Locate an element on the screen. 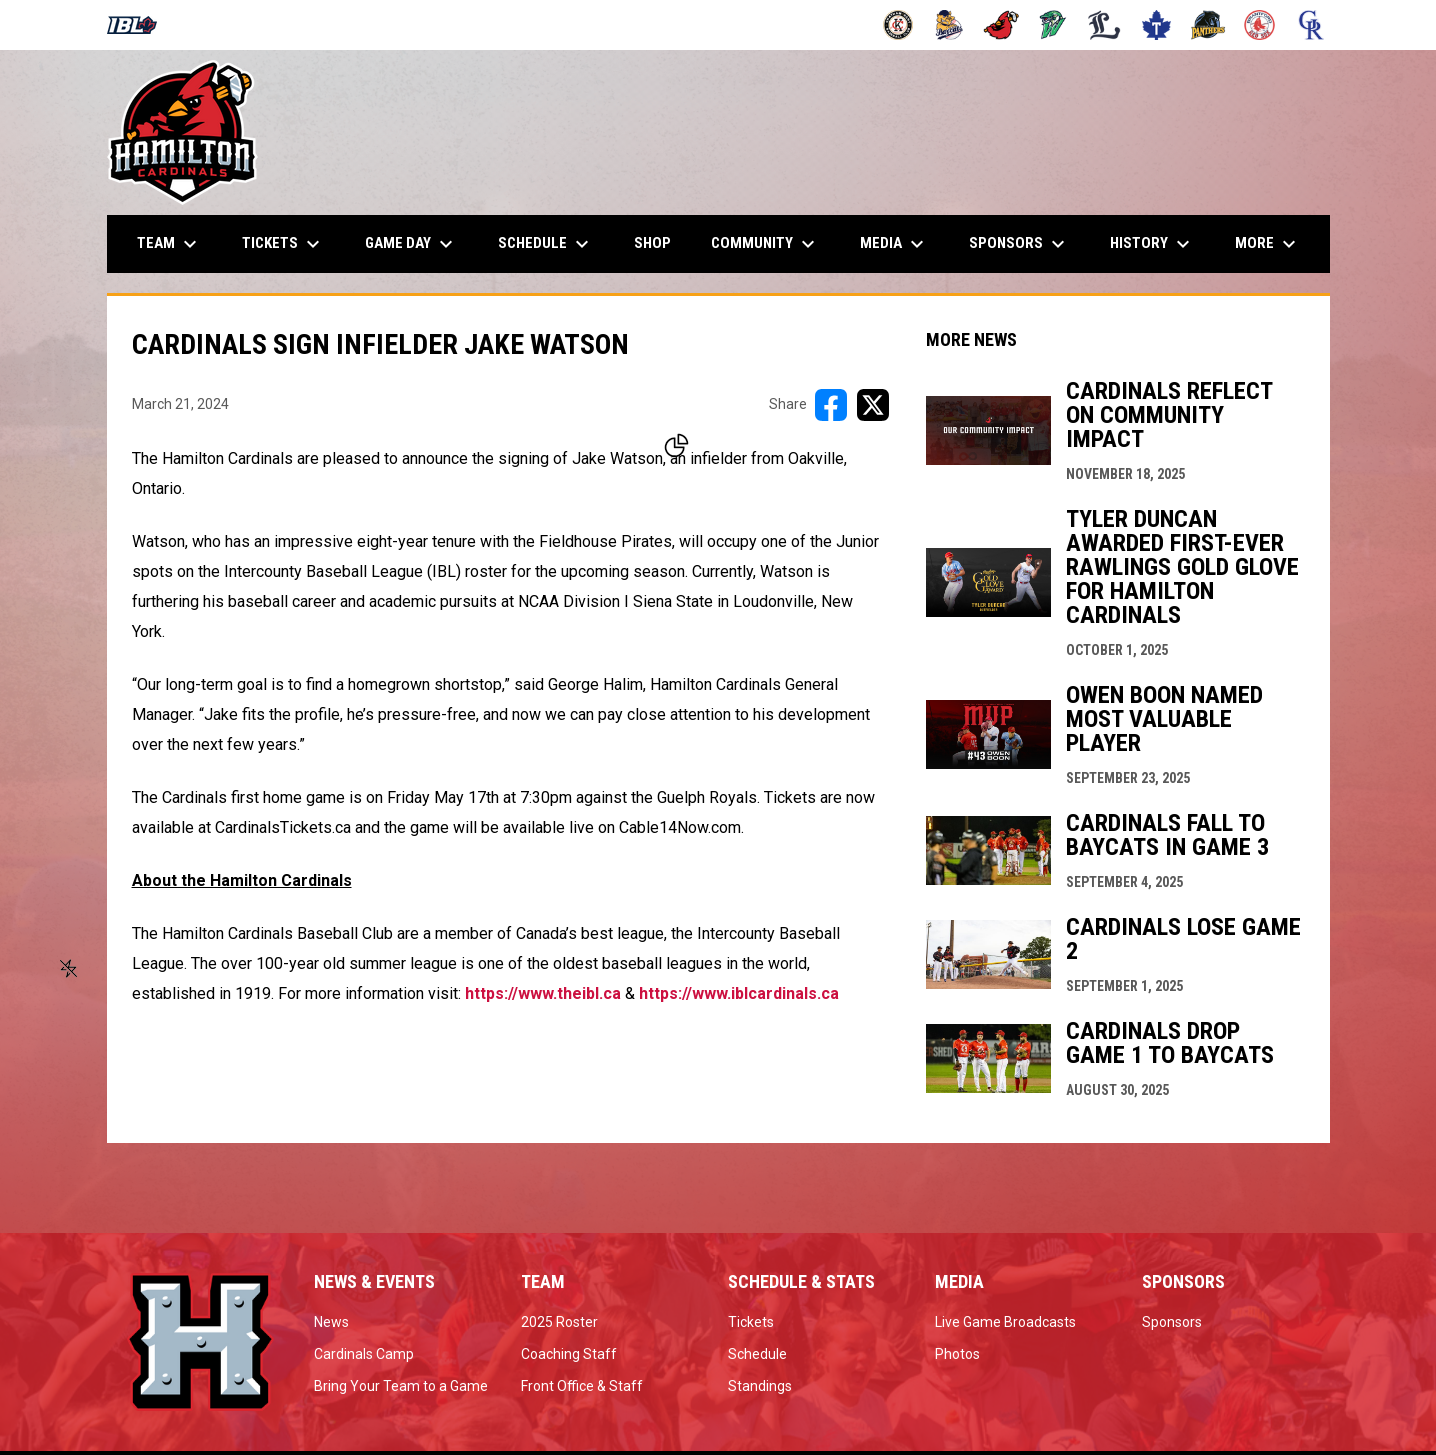  view analytics or statistics breakdown is located at coordinates (676, 445).